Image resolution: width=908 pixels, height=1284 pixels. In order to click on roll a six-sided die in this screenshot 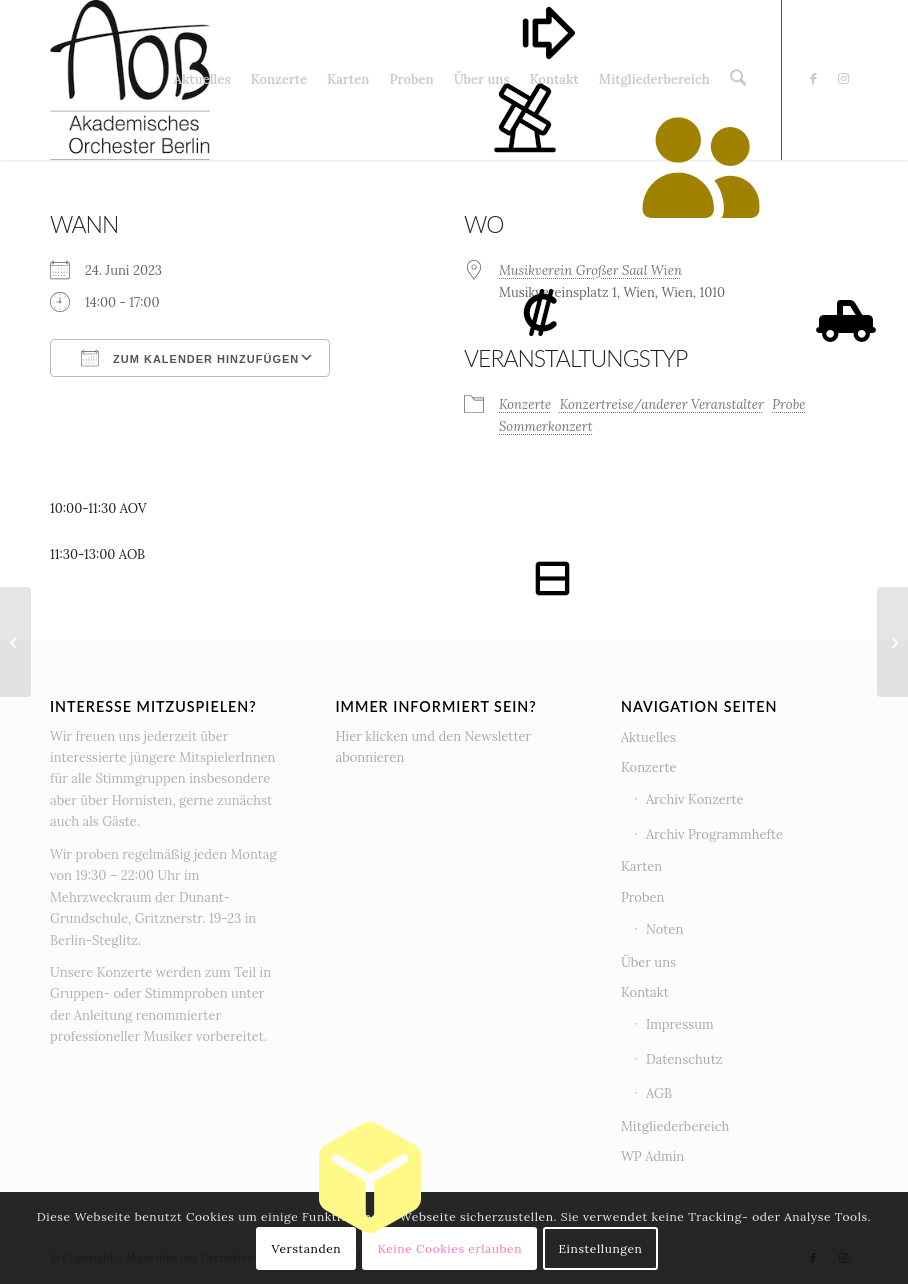, I will do `click(370, 1176)`.